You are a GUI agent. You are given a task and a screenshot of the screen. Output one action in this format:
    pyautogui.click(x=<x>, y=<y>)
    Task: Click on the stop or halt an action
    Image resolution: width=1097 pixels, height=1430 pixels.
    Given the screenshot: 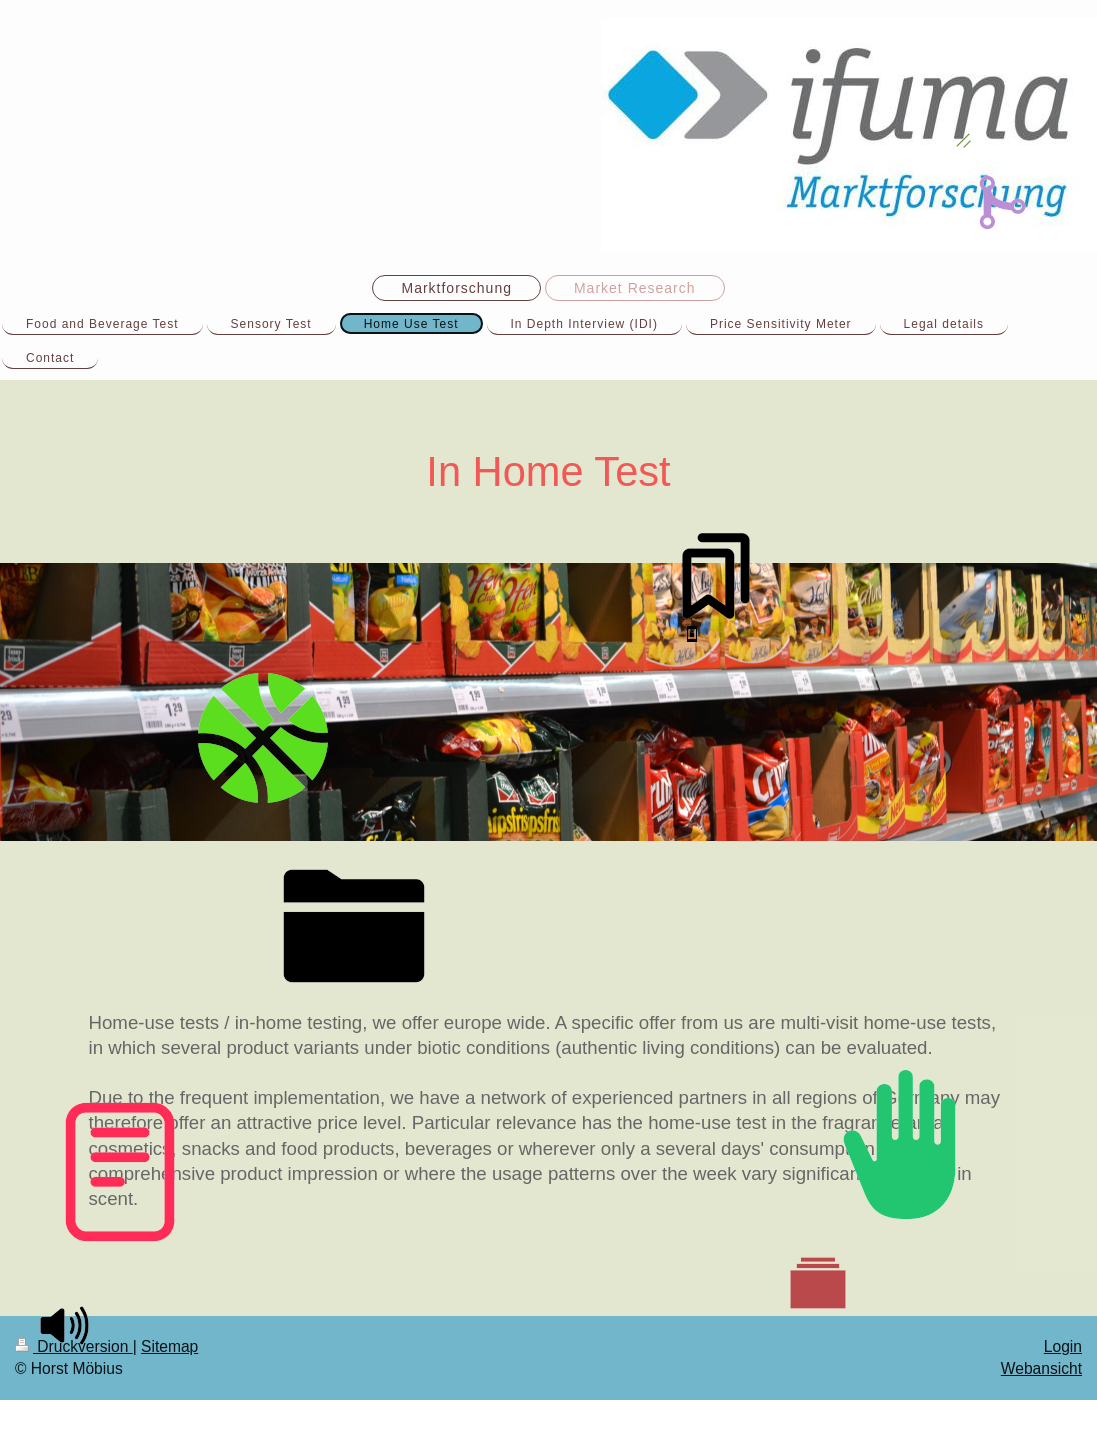 What is the action you would take?
    pyautogui.click(x=899, y=1144)
    